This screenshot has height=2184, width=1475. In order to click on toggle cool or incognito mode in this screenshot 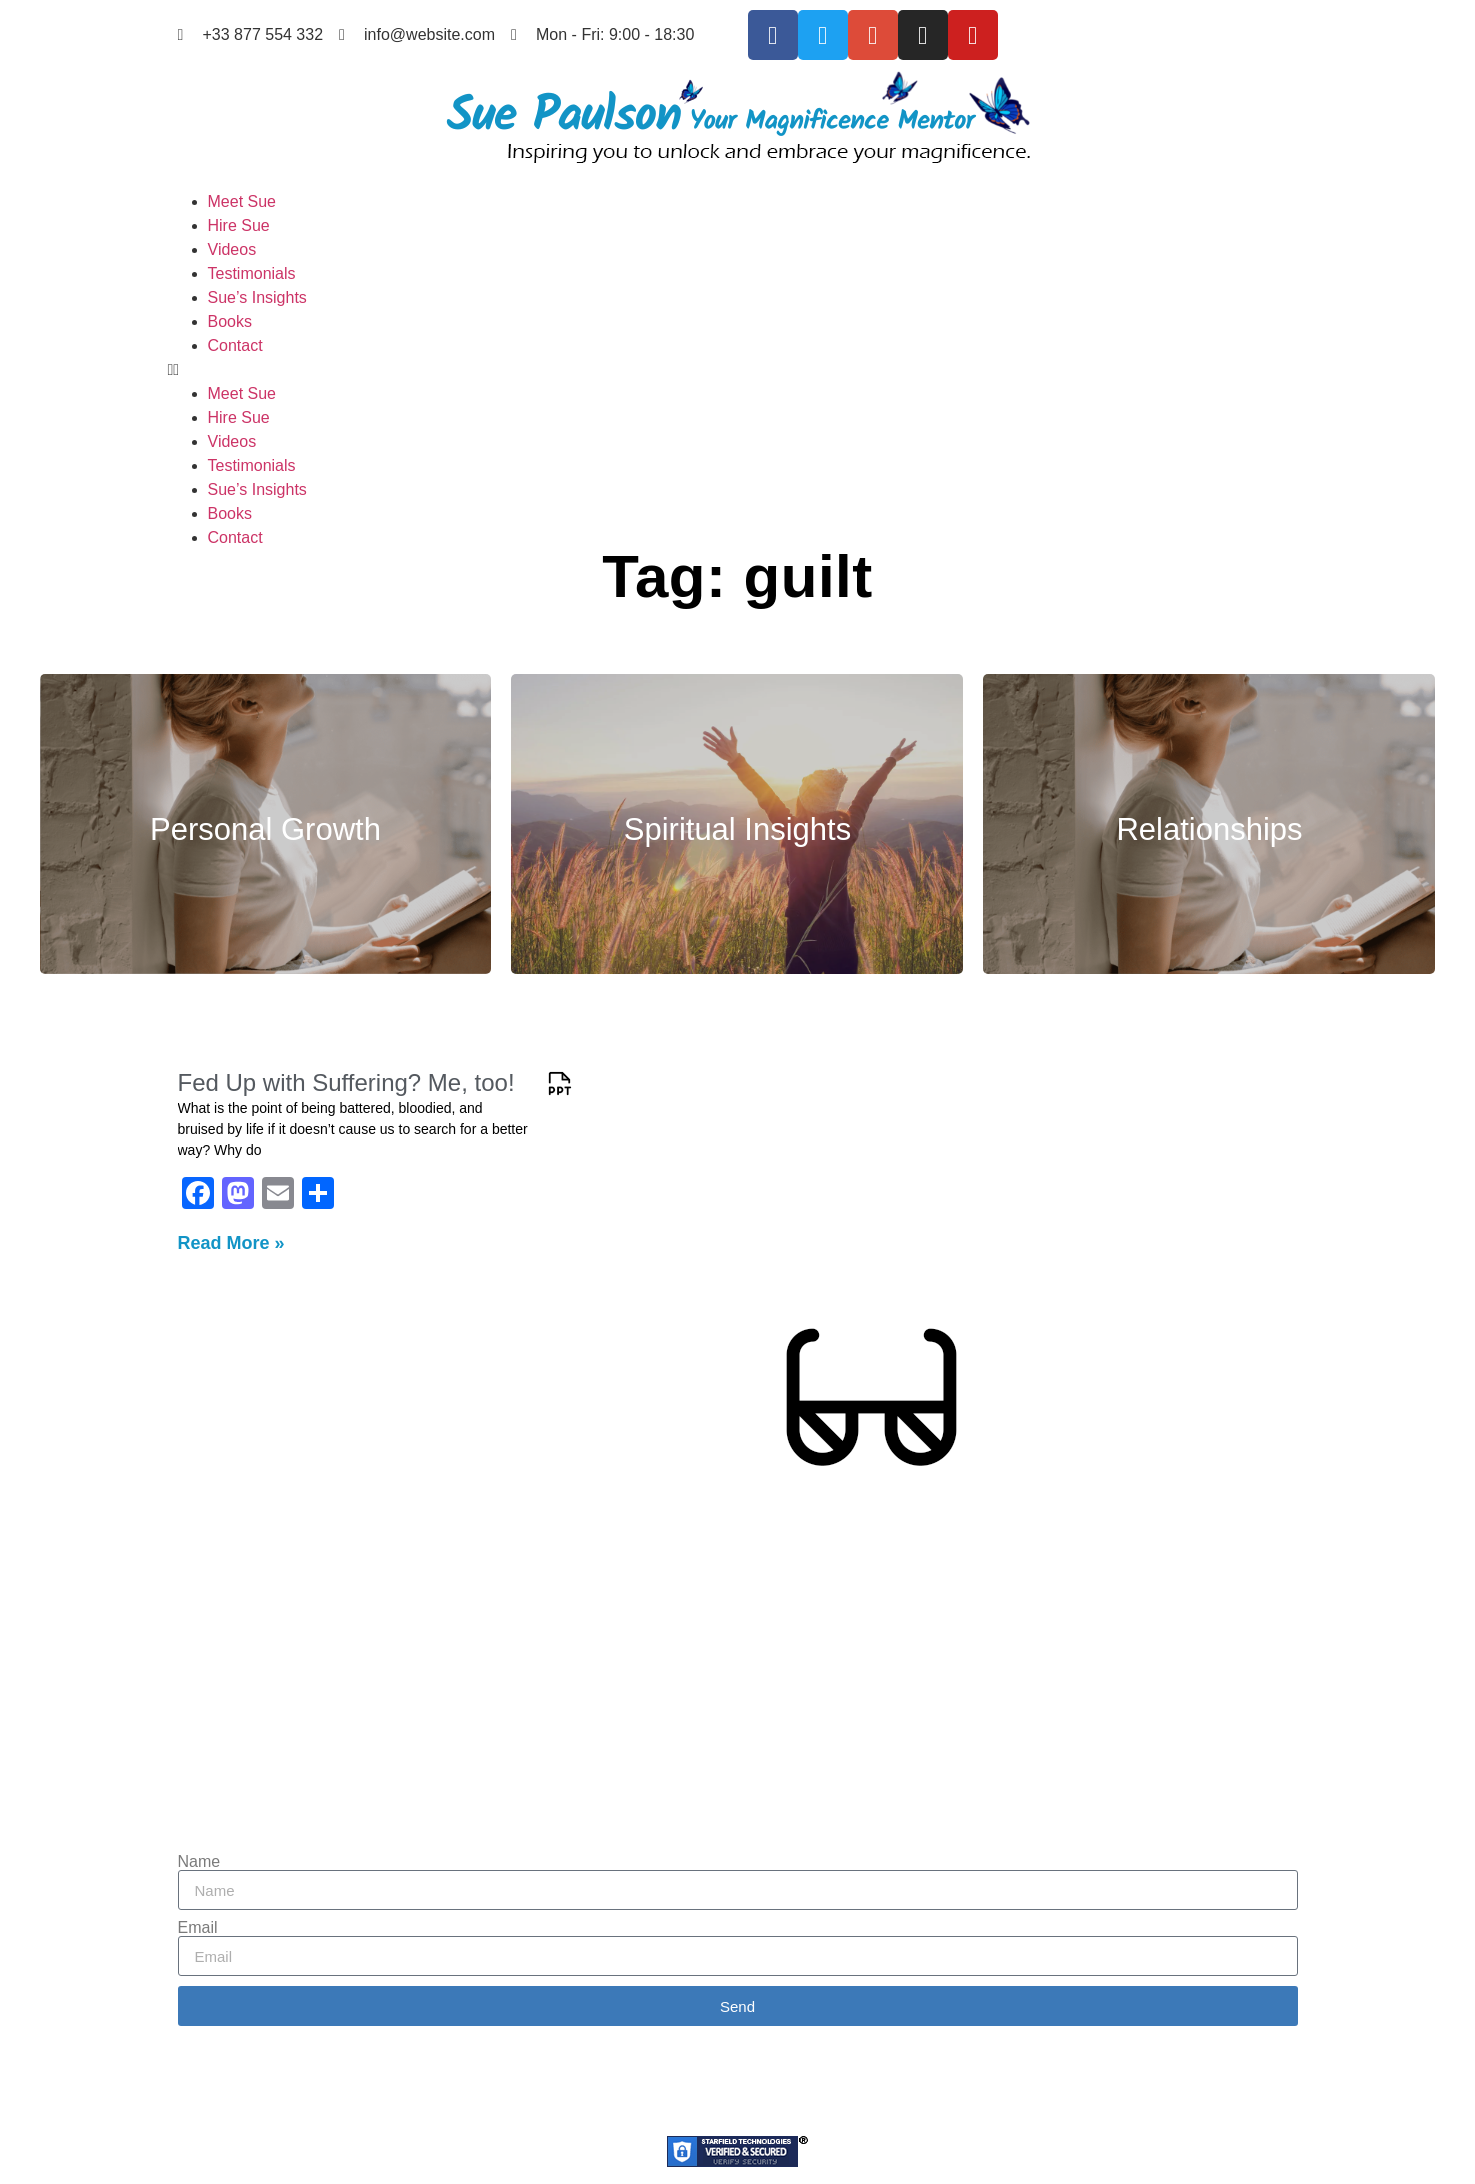, I will do `click(871, 1400)`.